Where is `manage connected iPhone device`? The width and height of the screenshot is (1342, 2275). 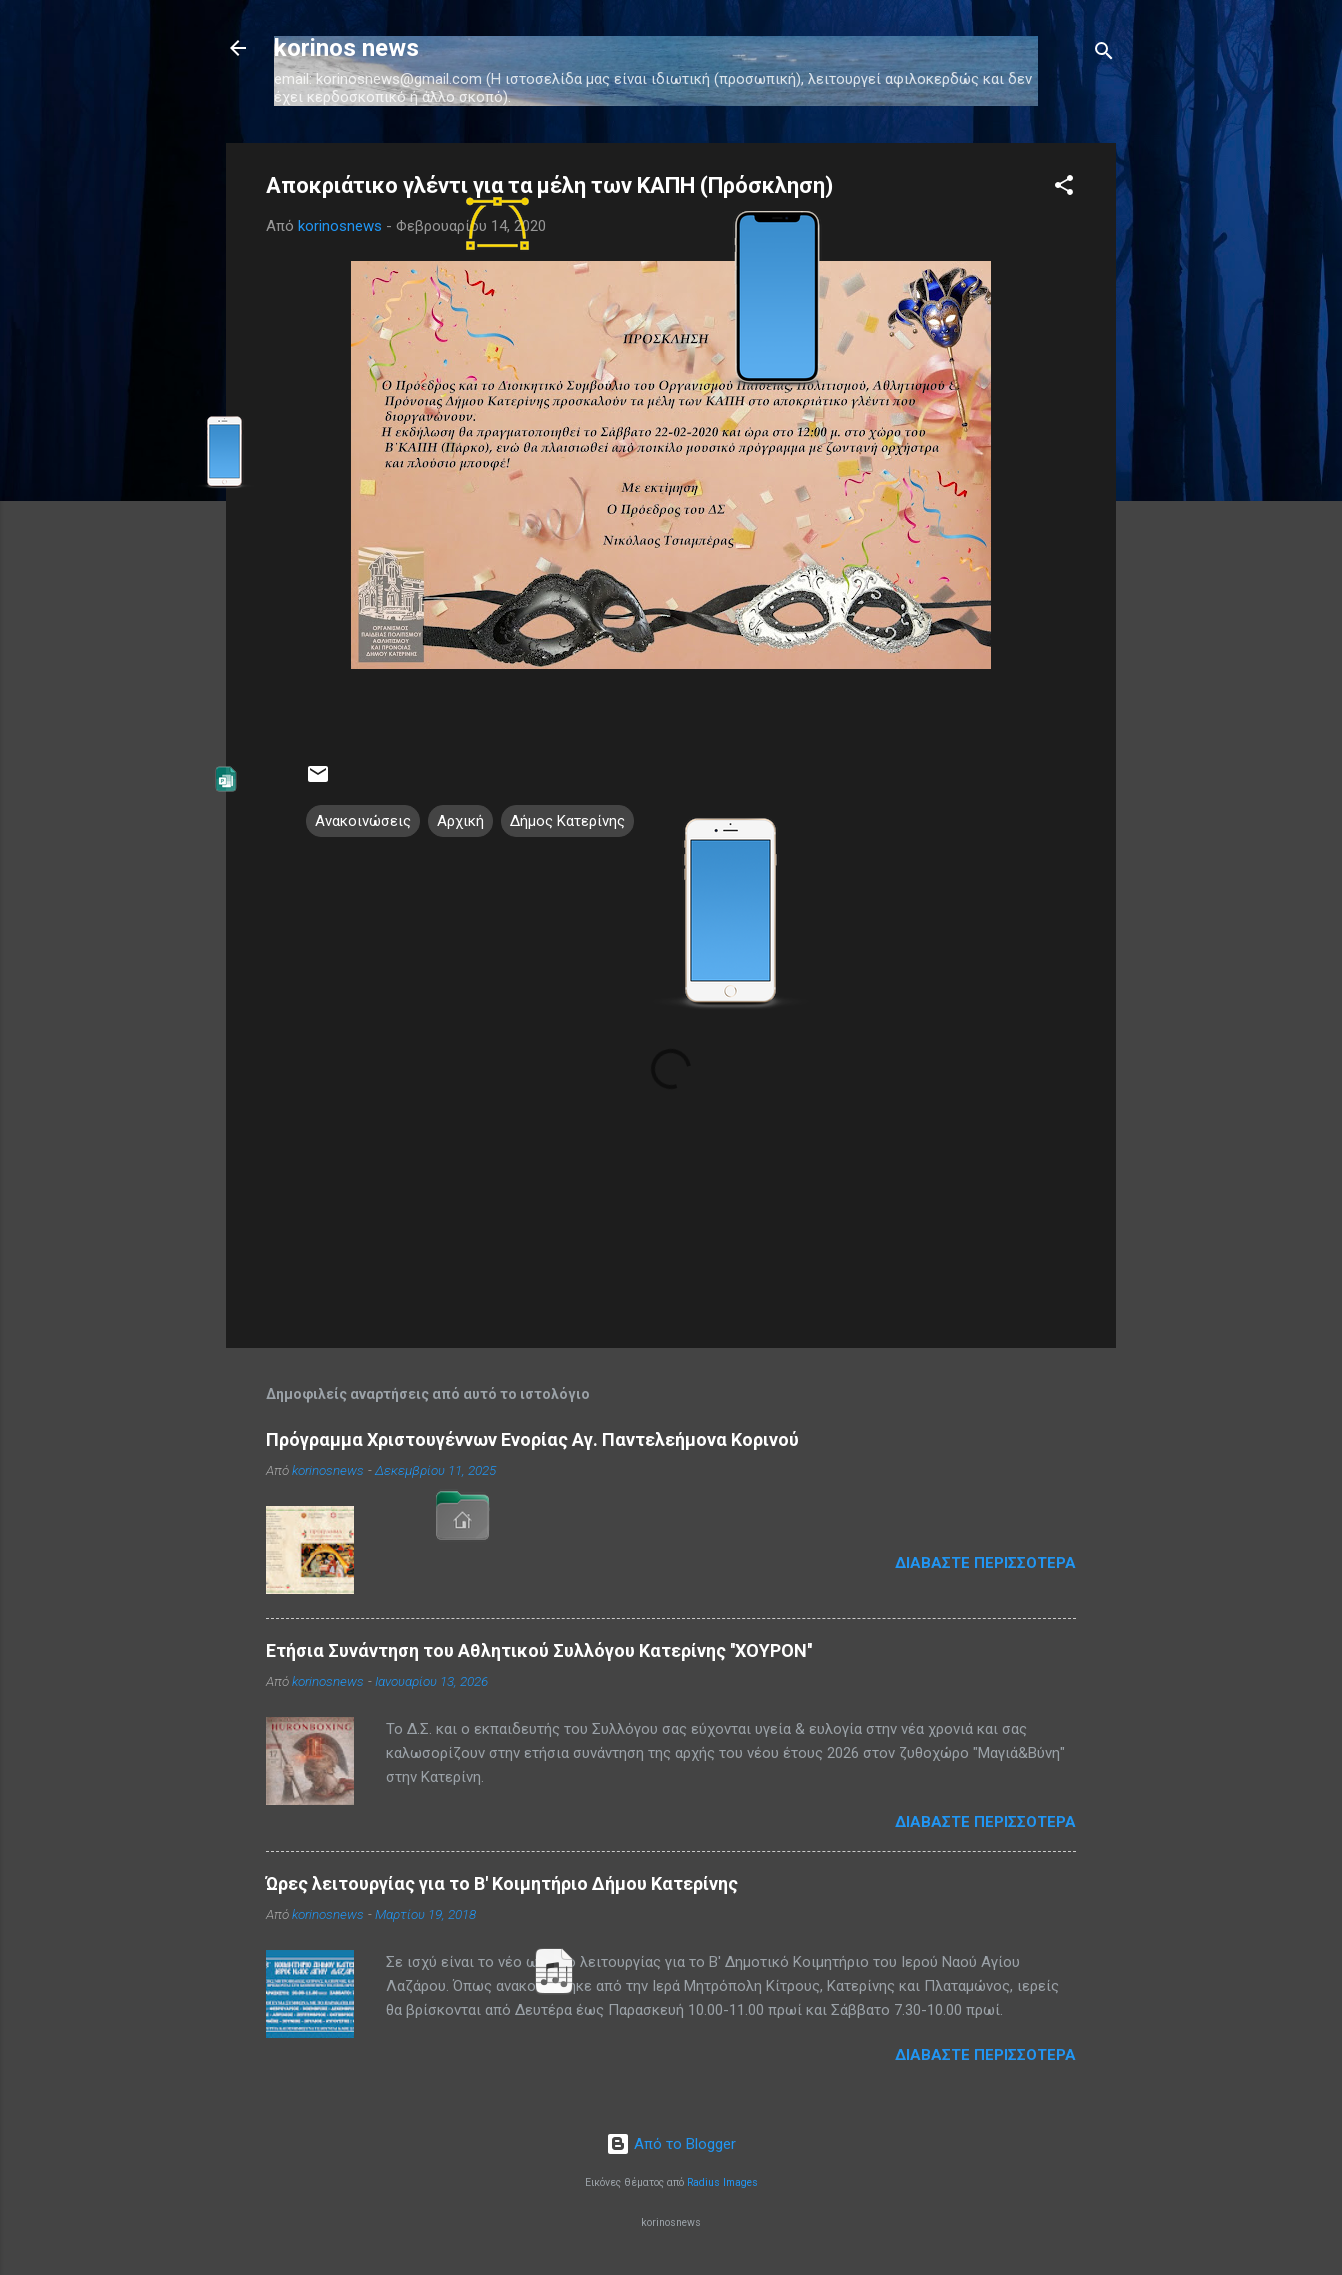 manage connected iPhone device is located at coordinates (224, 452).